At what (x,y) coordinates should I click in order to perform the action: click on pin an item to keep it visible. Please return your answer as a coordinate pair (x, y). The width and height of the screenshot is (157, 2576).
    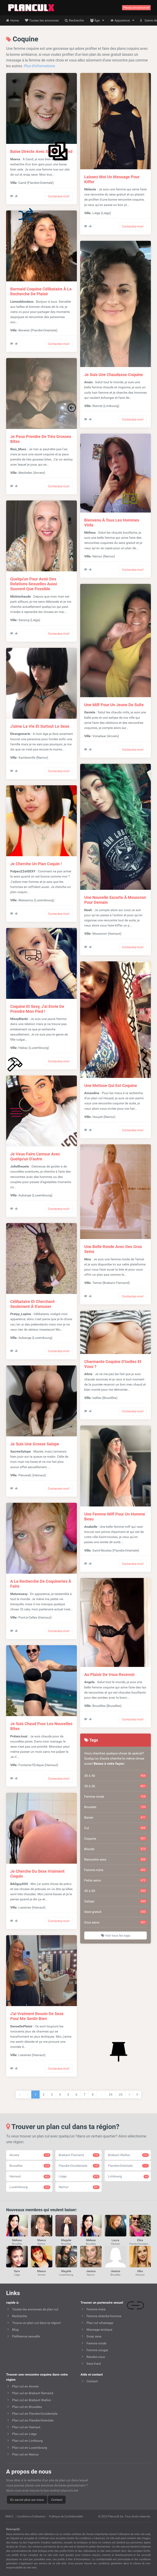
    Looking at the image, I should click on (119, 2051).